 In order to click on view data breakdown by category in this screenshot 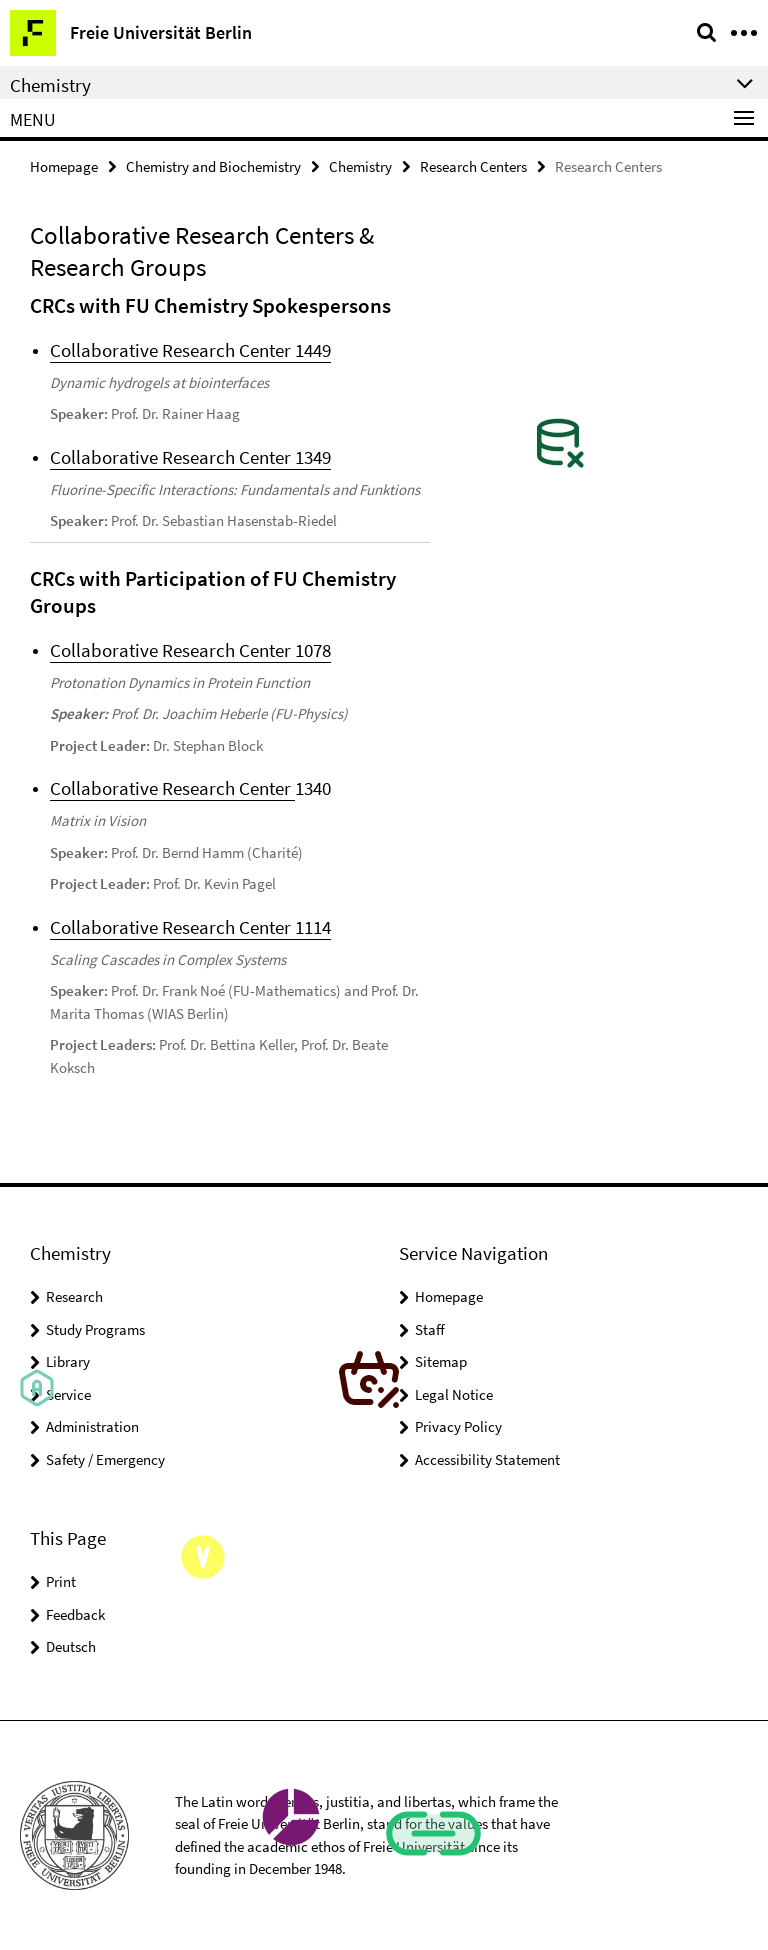, I will do `click(291, 1817)`.